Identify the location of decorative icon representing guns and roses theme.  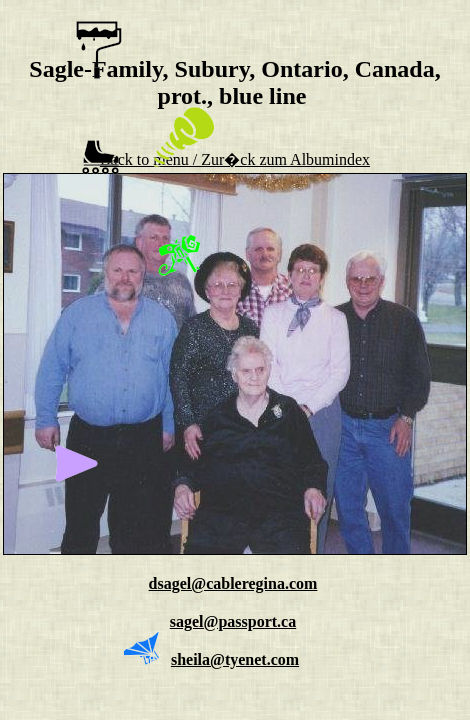
(179, 255).